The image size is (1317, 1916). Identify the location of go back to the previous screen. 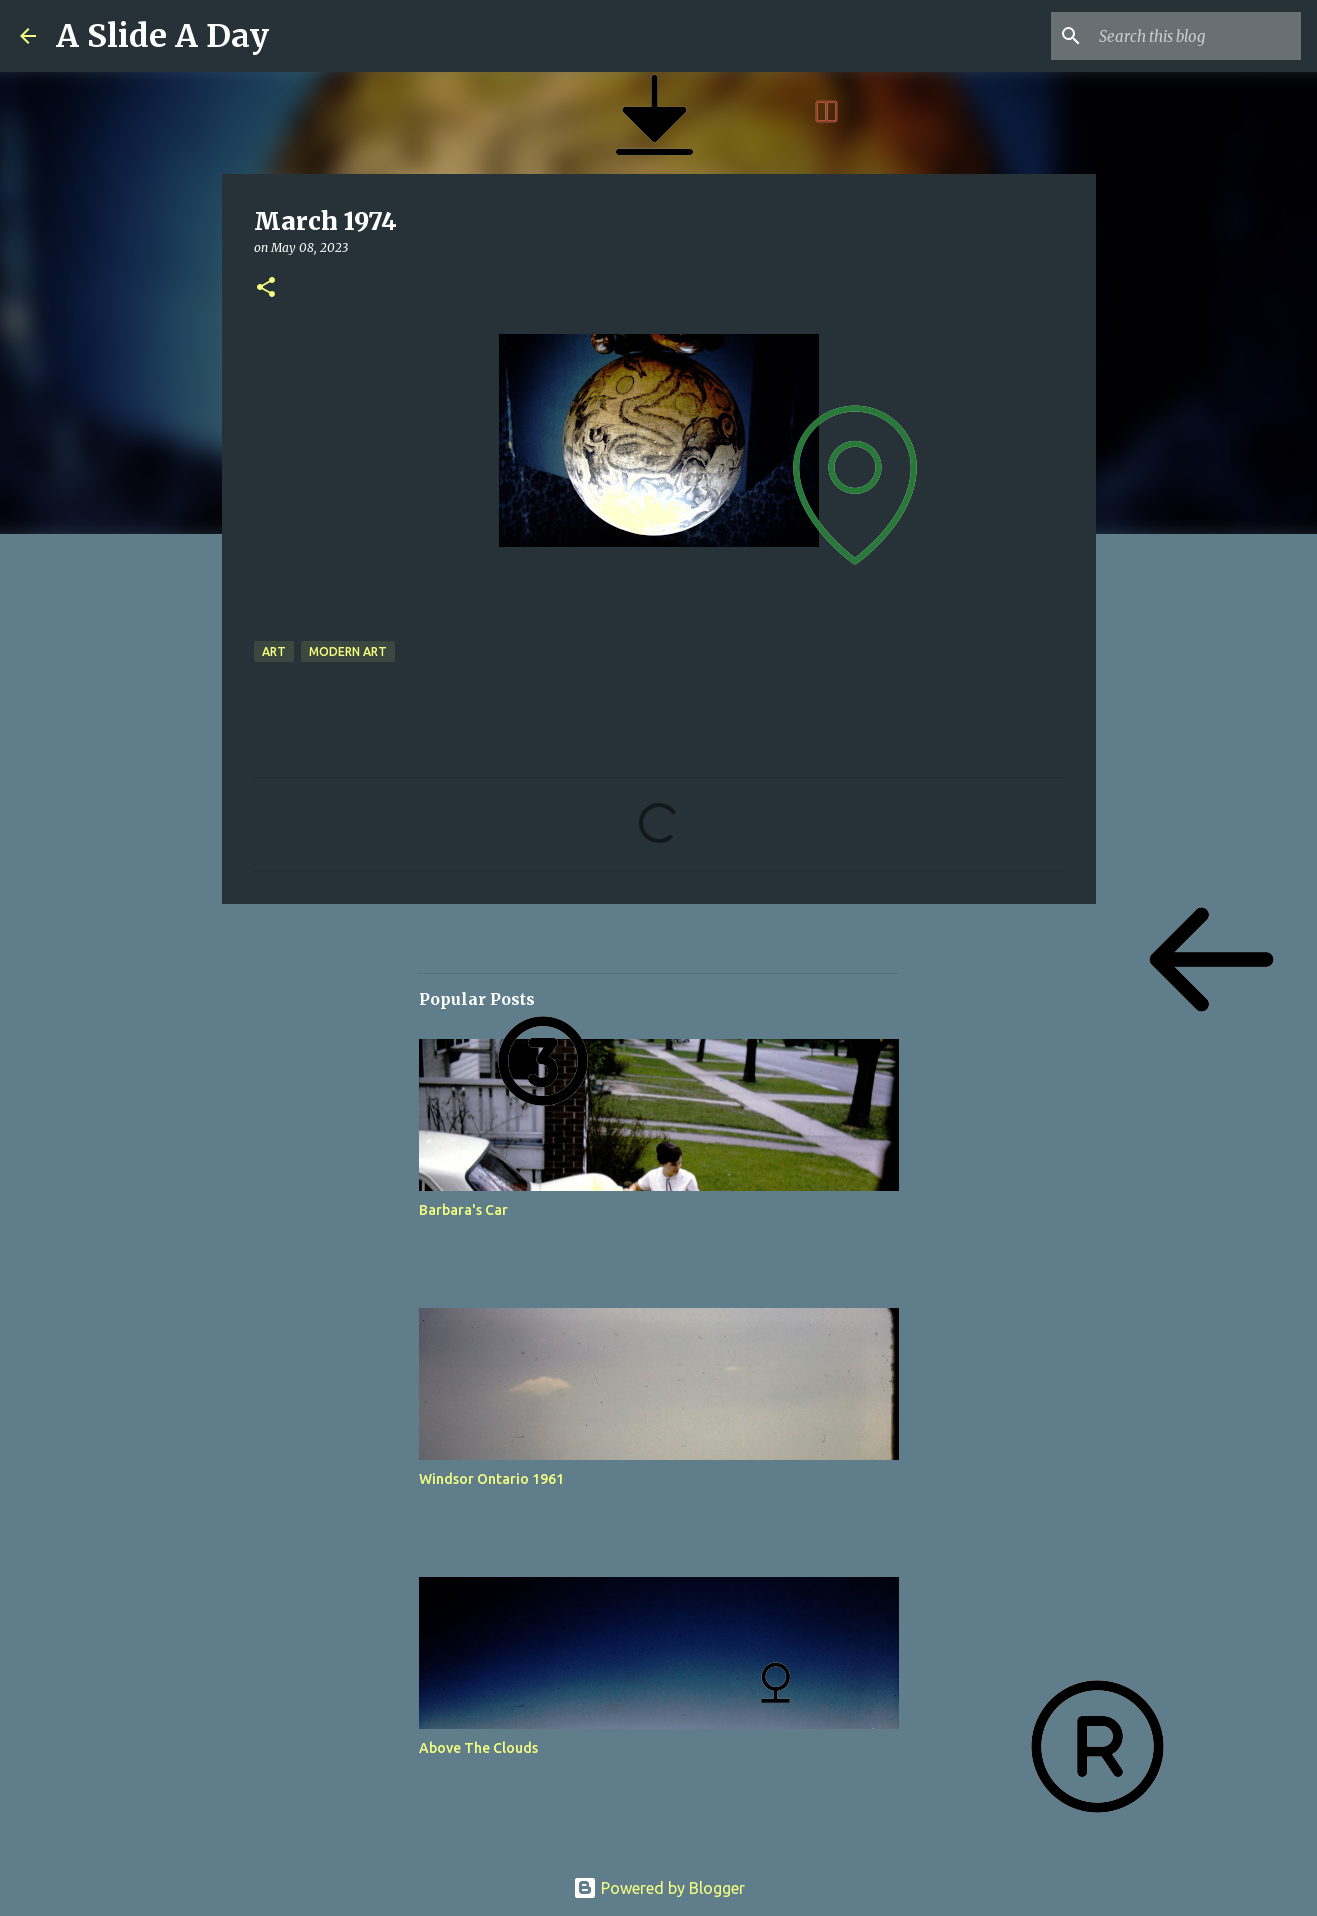
(1211, 959).